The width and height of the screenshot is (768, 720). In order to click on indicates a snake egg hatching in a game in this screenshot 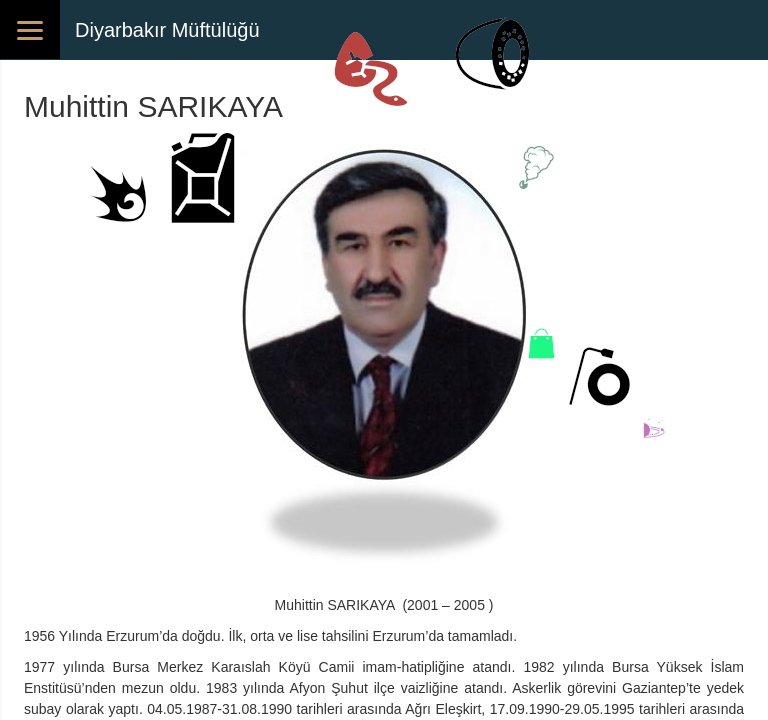, I will do `click(371, 69)`.